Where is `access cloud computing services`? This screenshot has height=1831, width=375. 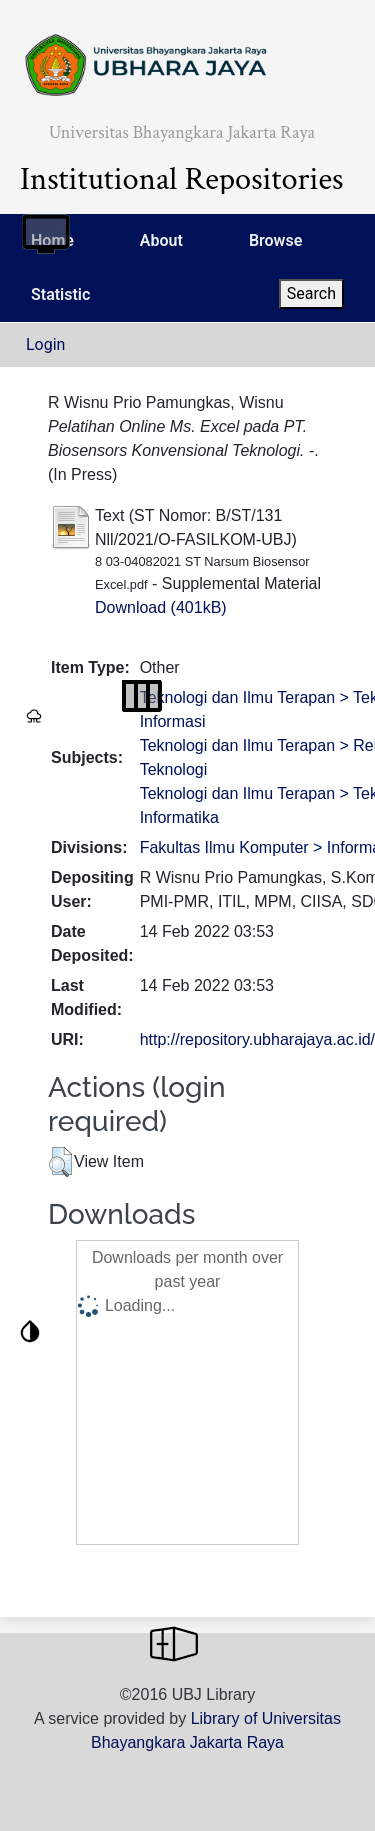 access cloud computing services is located at coordinates (34, 716).